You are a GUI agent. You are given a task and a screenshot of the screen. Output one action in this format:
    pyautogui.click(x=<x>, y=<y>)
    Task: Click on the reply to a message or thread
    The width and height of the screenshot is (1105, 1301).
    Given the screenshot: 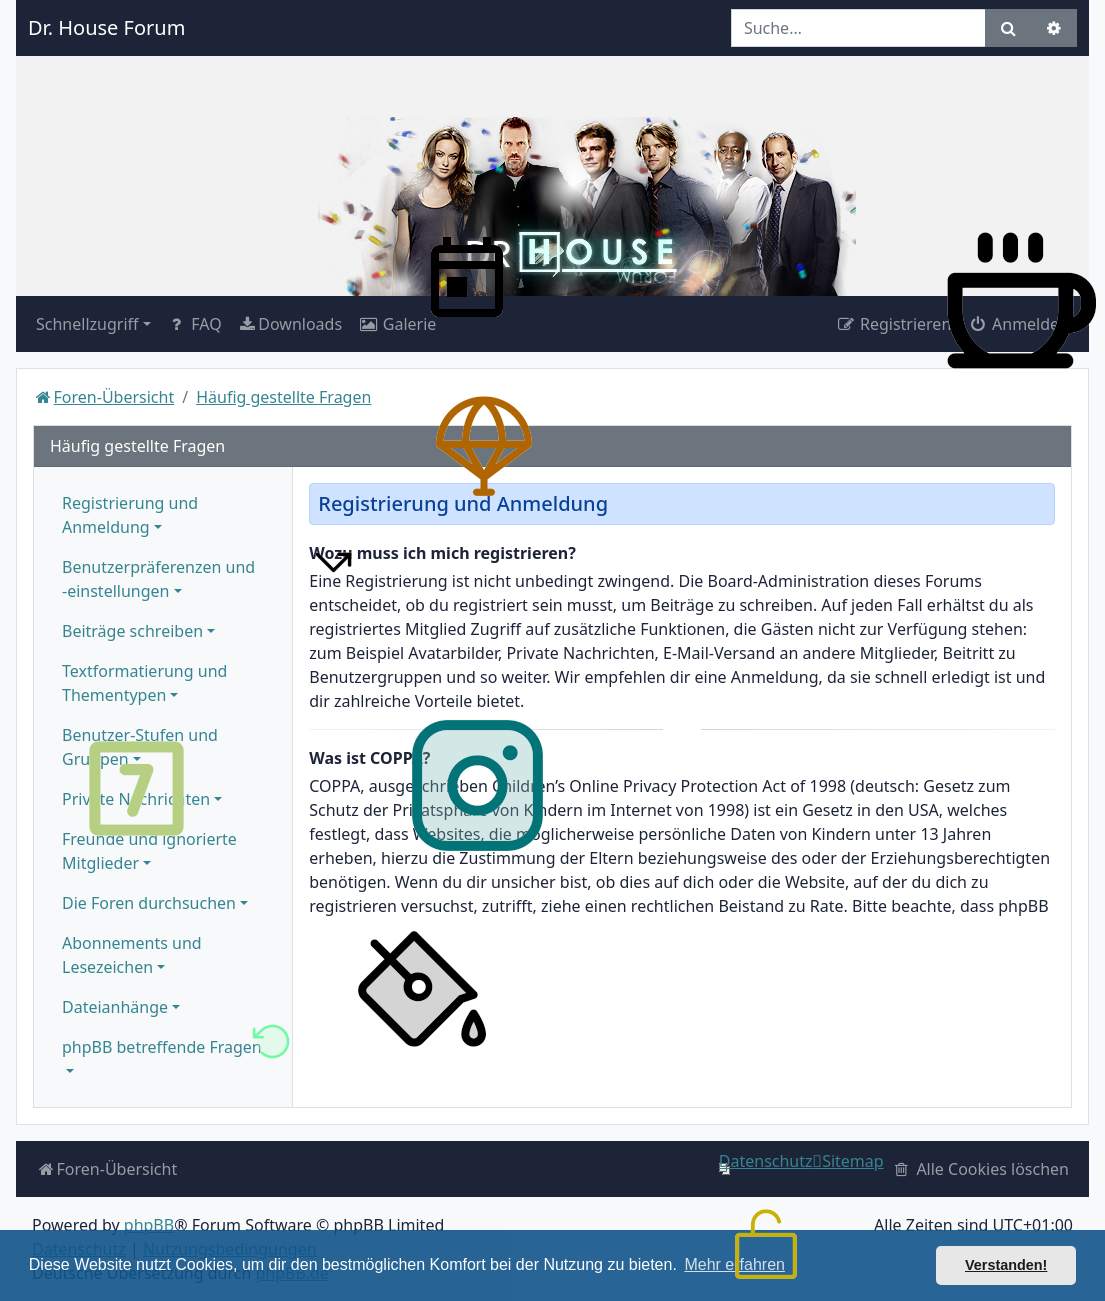 What is the action you would take?
    pyautogui.click(x=333, y=561)
    